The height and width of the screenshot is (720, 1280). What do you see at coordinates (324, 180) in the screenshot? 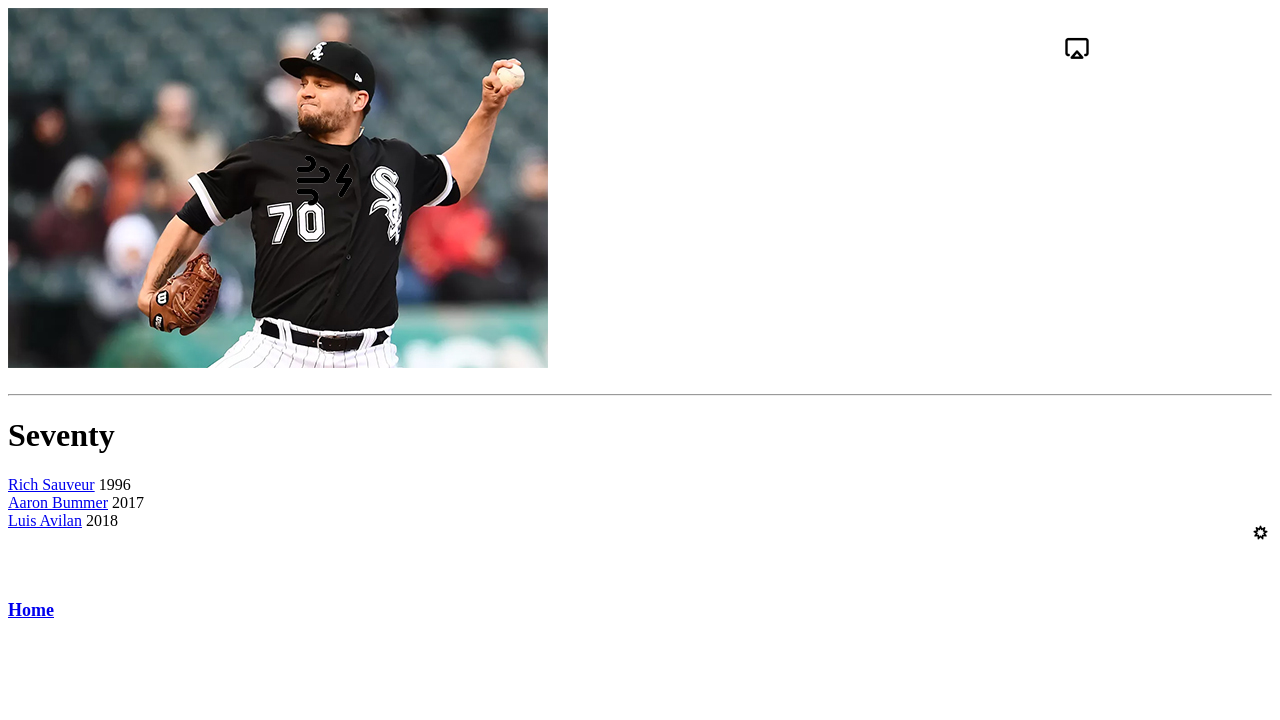
I see `wind power or wind energy generation` at bounding box center [324, 180].